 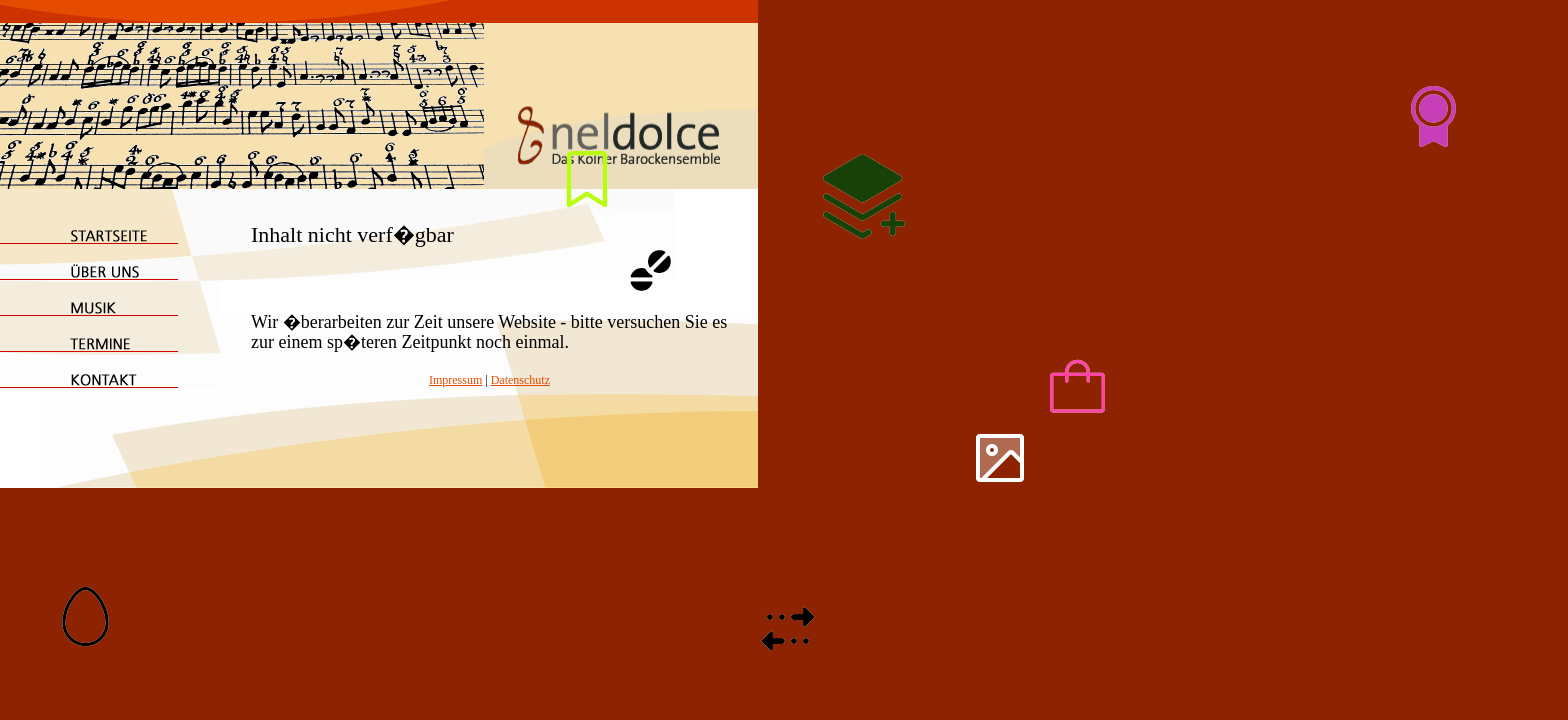 I want to click on view achievements or awards, so click(x=1433, y=116).